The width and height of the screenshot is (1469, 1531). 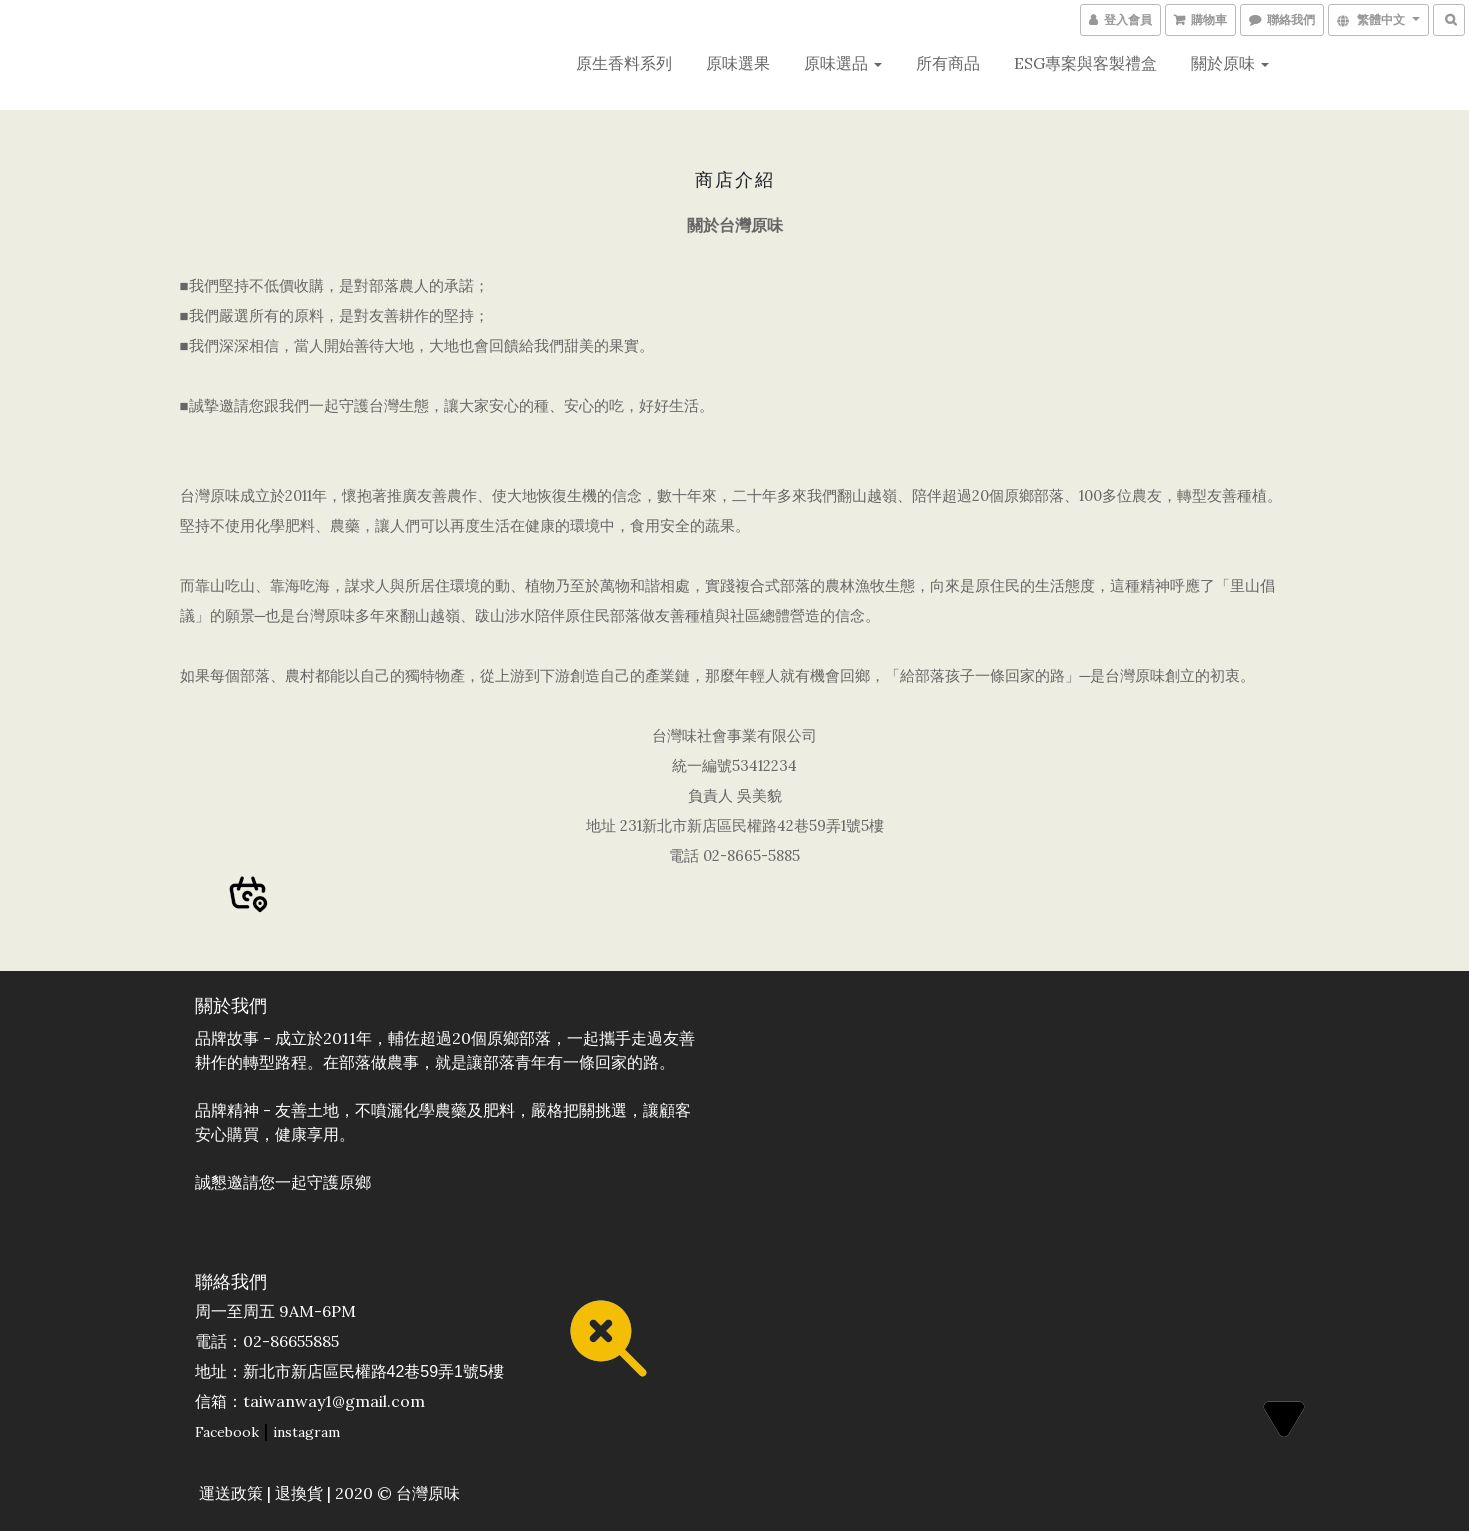 I want to click on expand dropdown menu, so click(x=1284, y=1418).